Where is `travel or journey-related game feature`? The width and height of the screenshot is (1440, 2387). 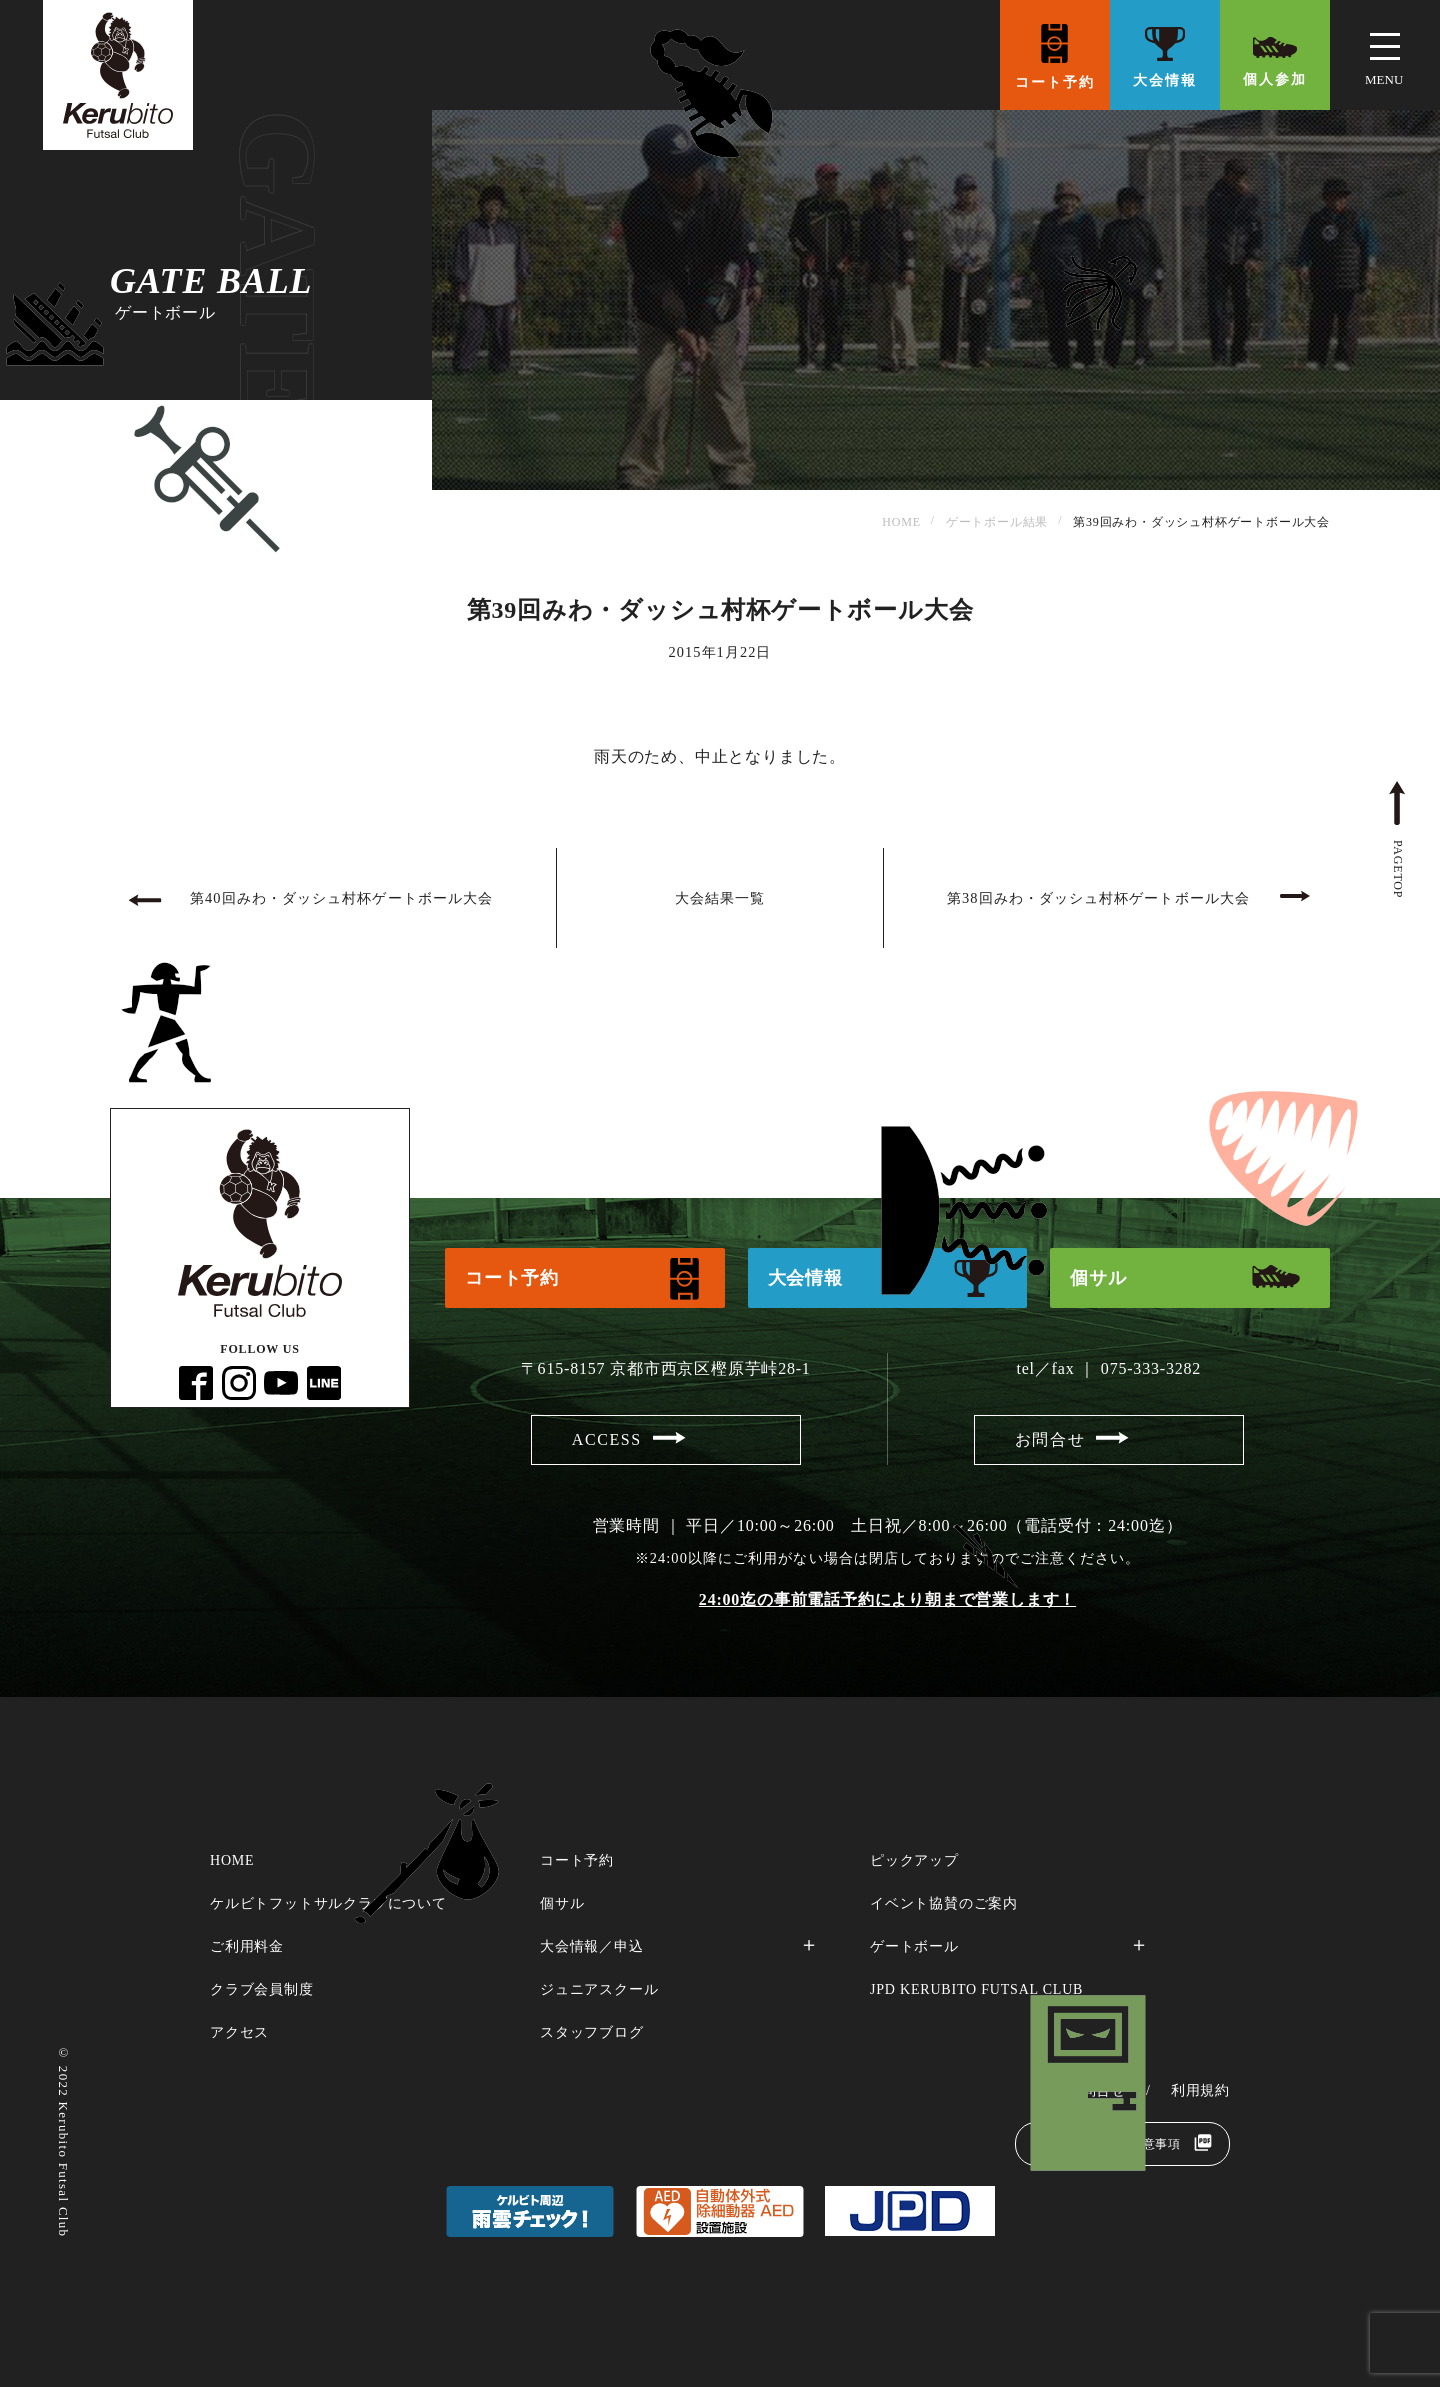
travel or journey-related game feature is located at coordinates (424, 1851).